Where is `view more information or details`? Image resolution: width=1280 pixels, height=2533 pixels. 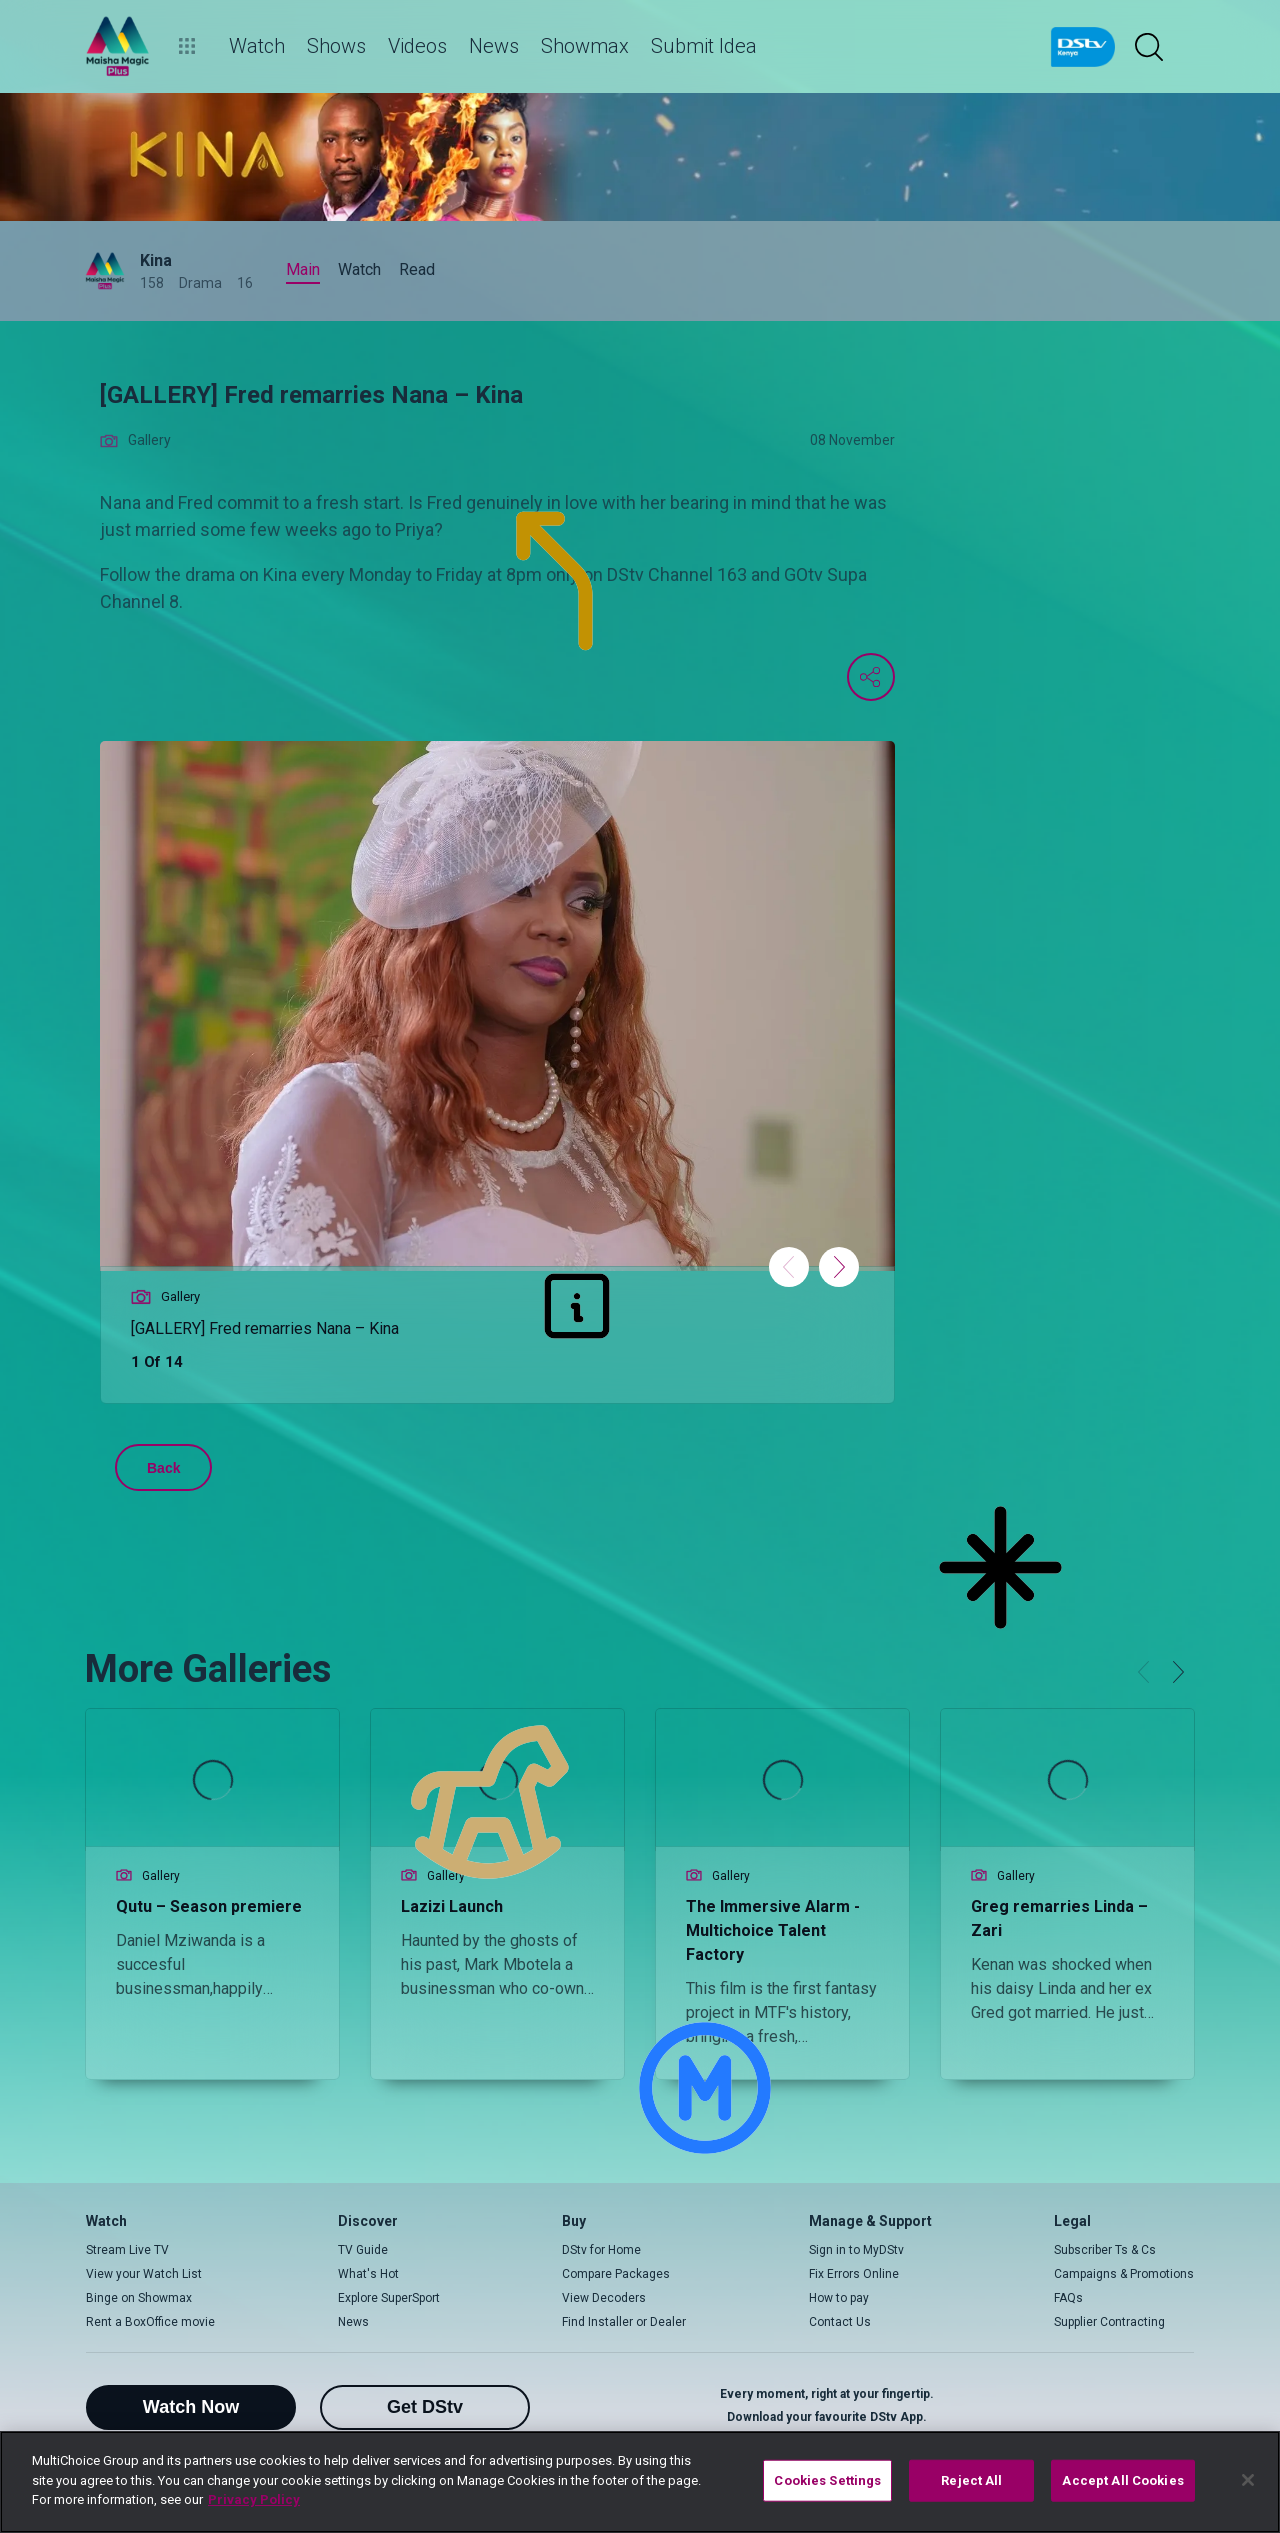
view more information or details is located at coordinates (577, 1306).